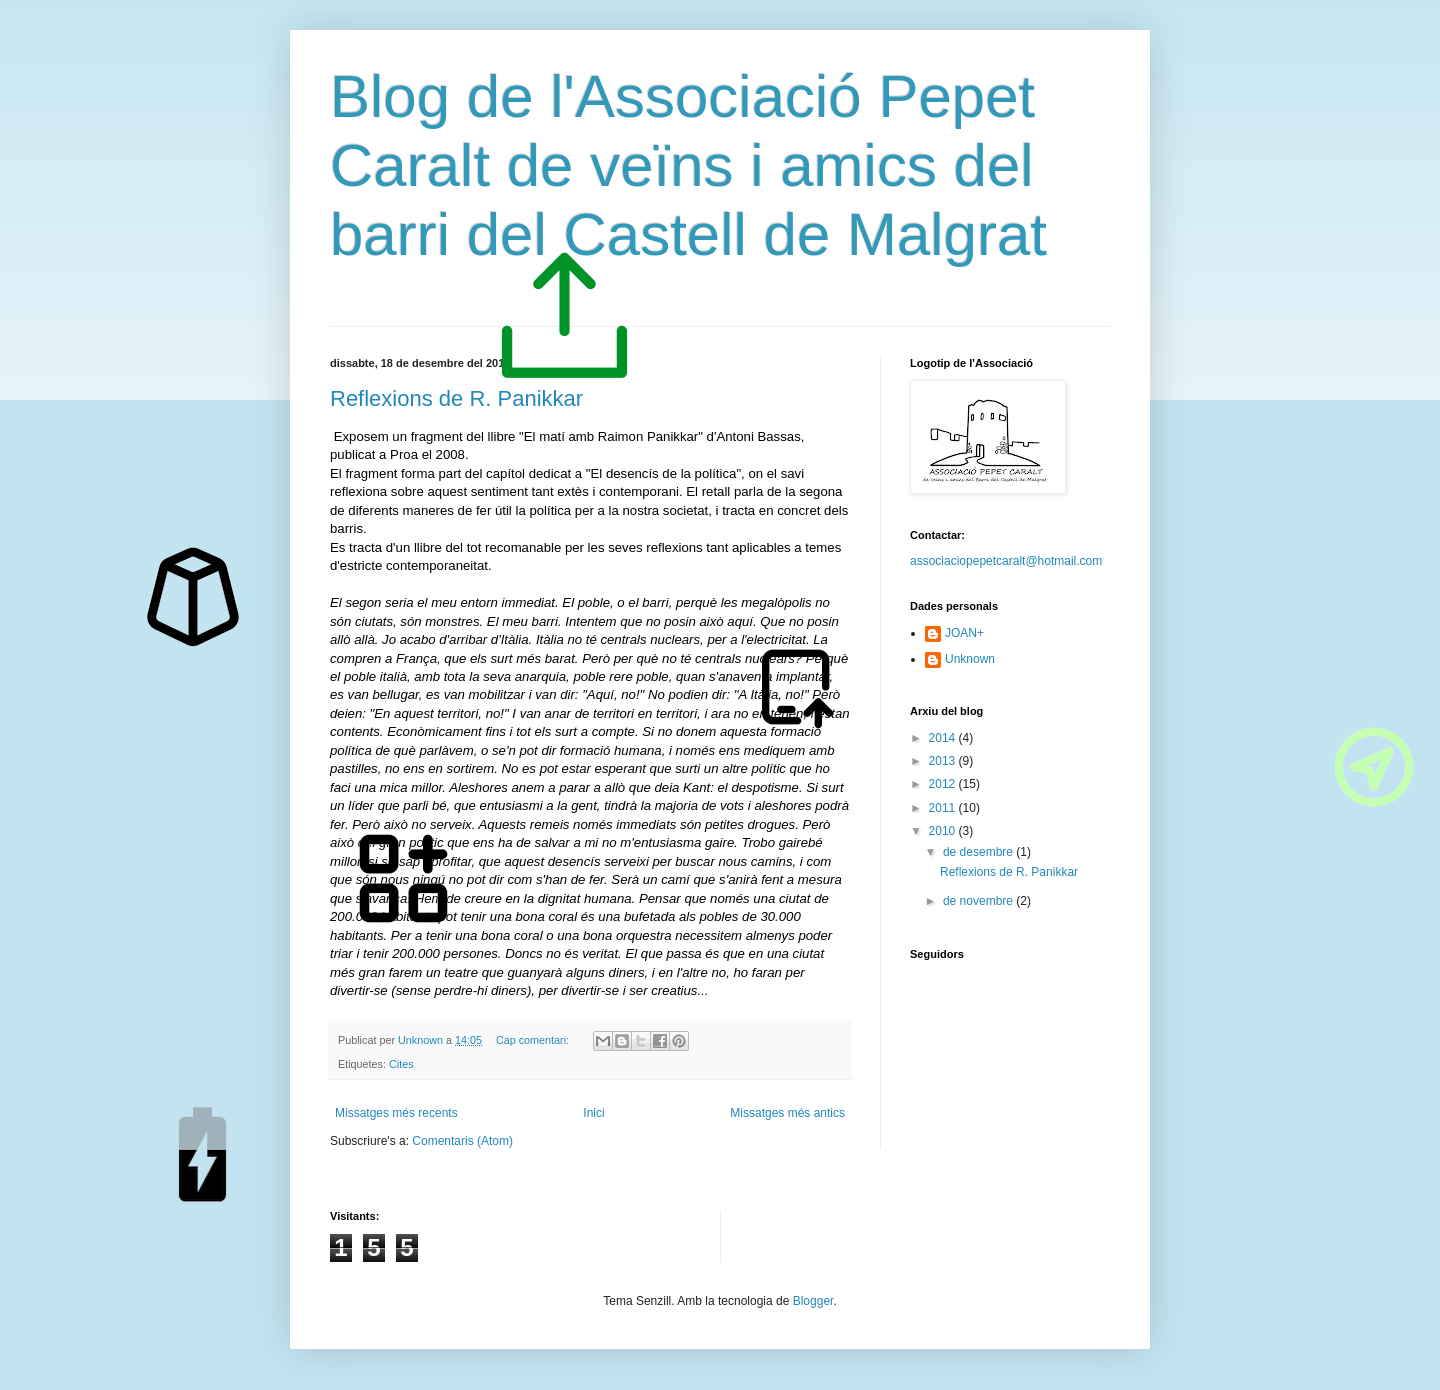 The height and width of the screenshot is (1390, 1440). What do you see at coordinates (1374, 767) in the screenshot?
I see `access current location services` at bounding box center [1374, 767].